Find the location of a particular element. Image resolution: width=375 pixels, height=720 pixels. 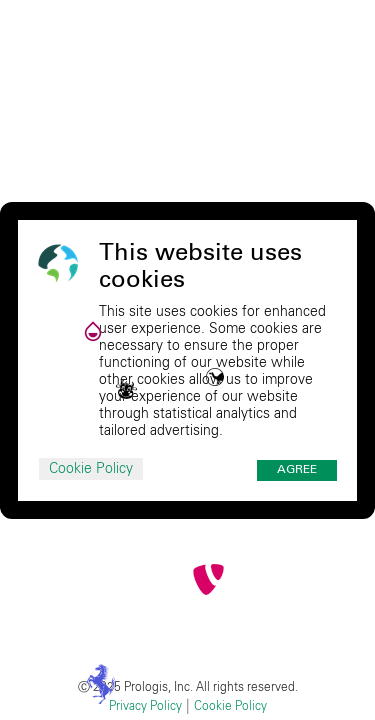

adjust contrast or color balance settings is located at coordinates (93, 332).